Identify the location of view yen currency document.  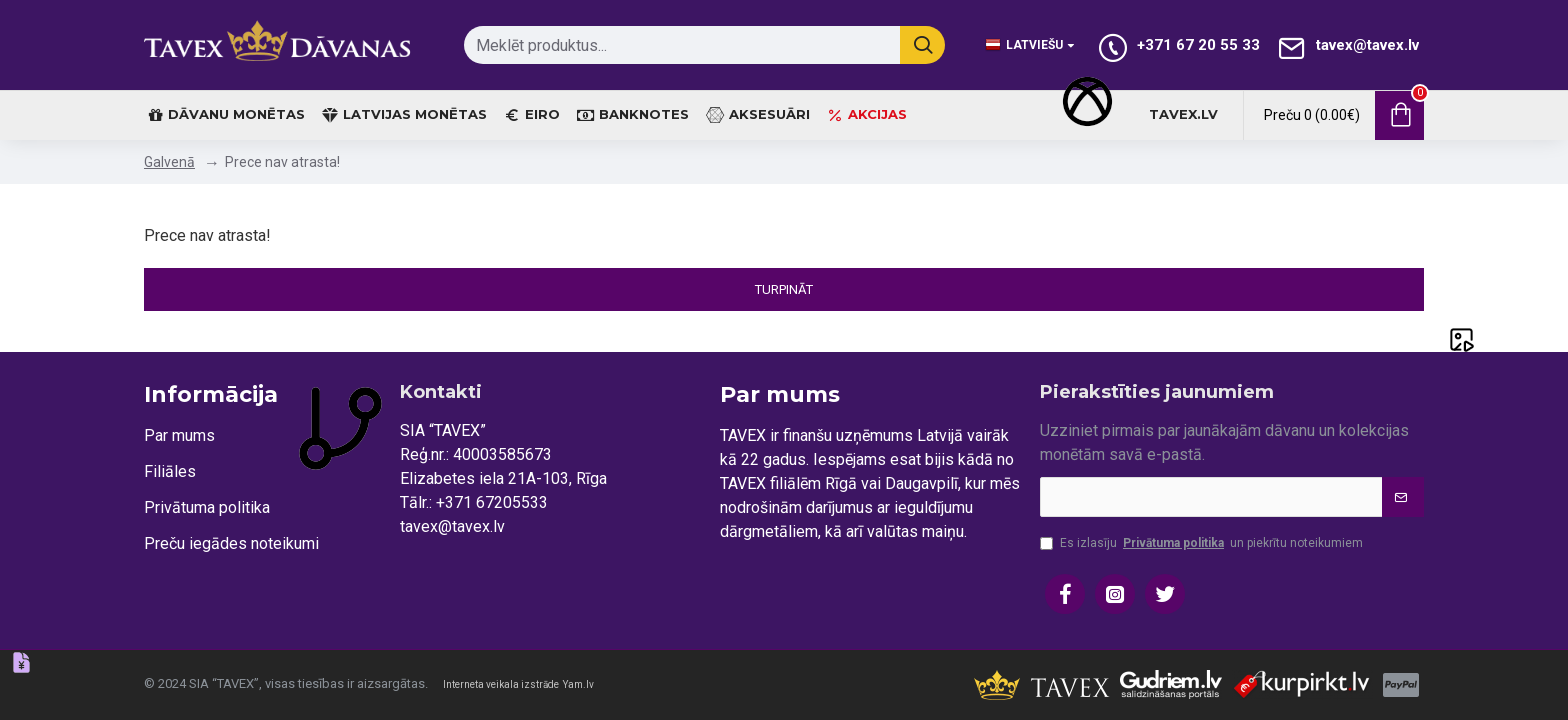
(21, 662).